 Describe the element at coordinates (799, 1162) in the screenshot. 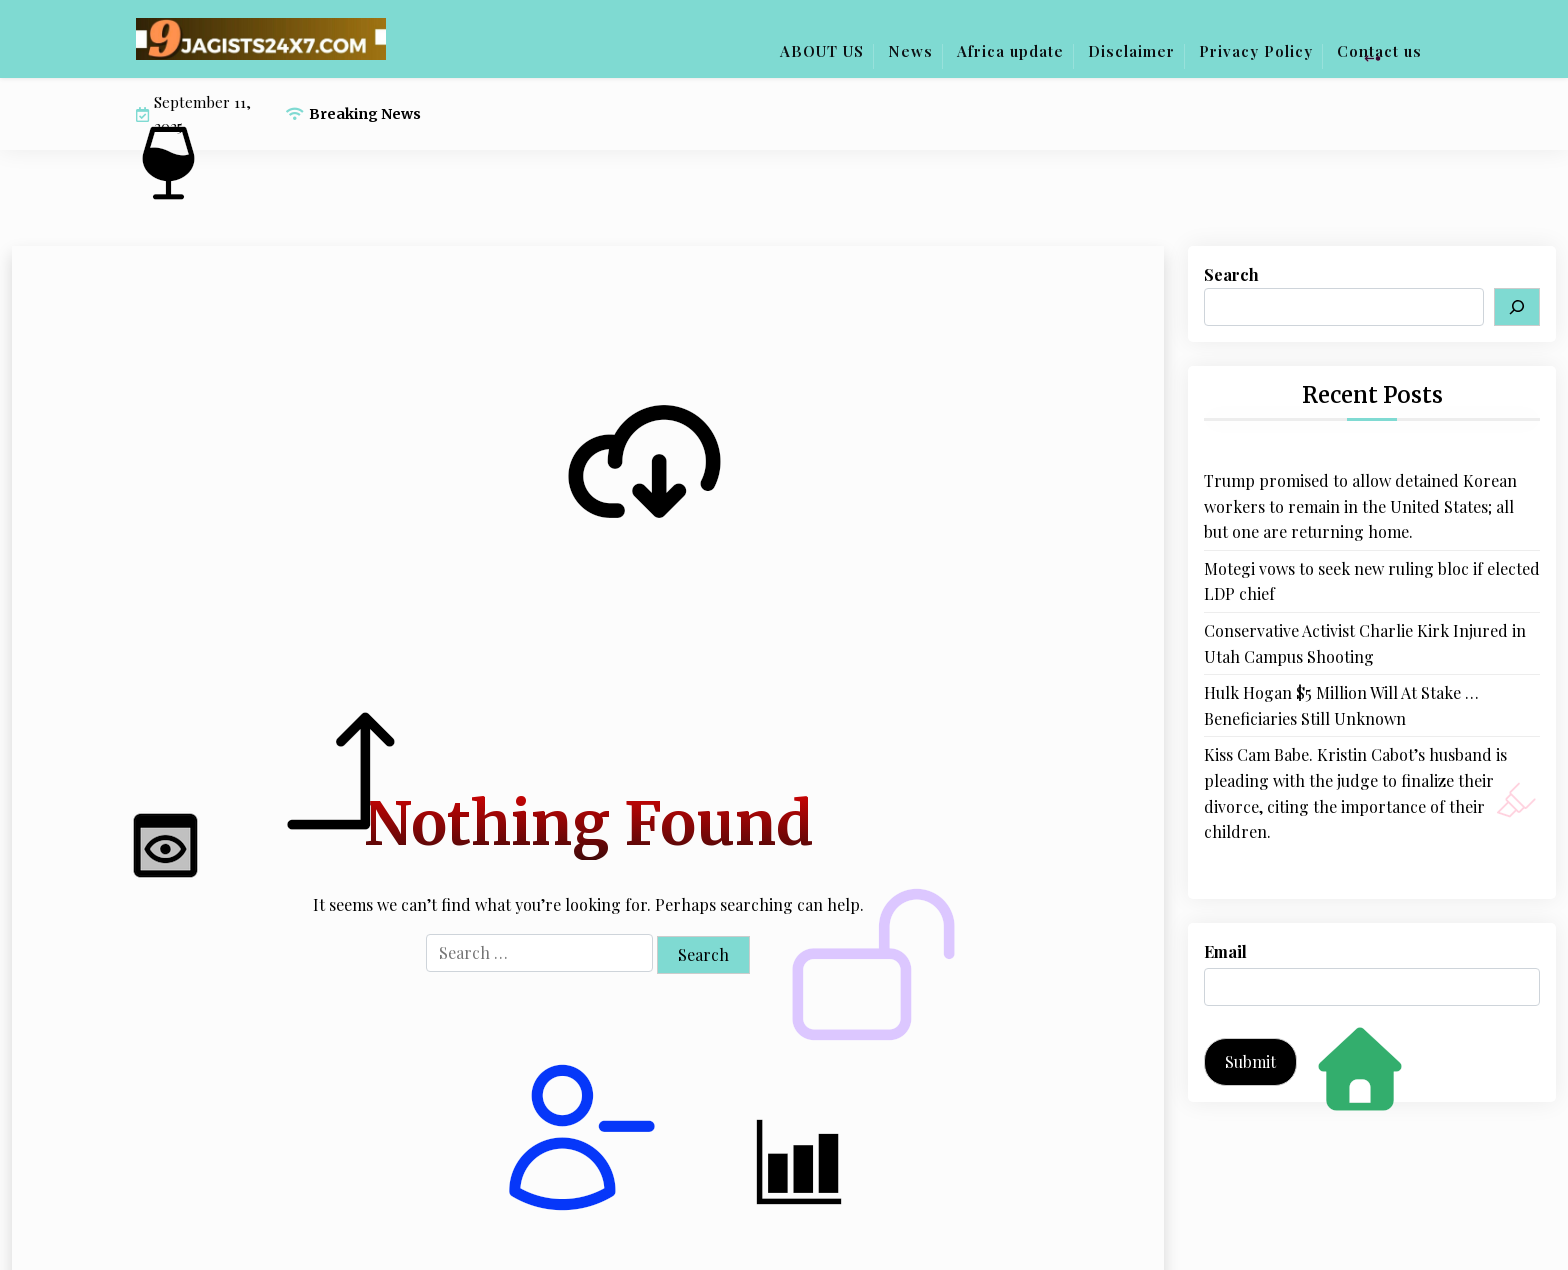

I see `view analytics or statistics` at that location.